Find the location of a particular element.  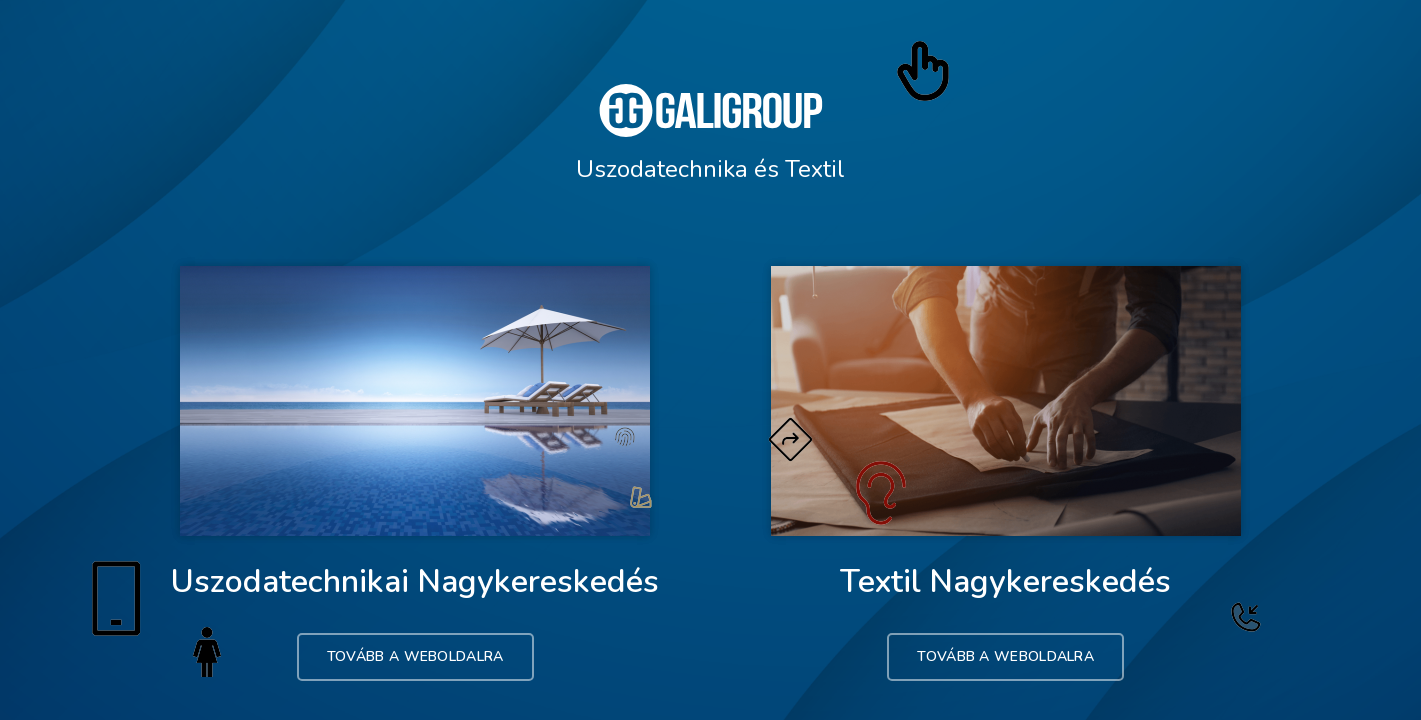

authenticate with biometric fingerprint is located at coordinates (625, 437).